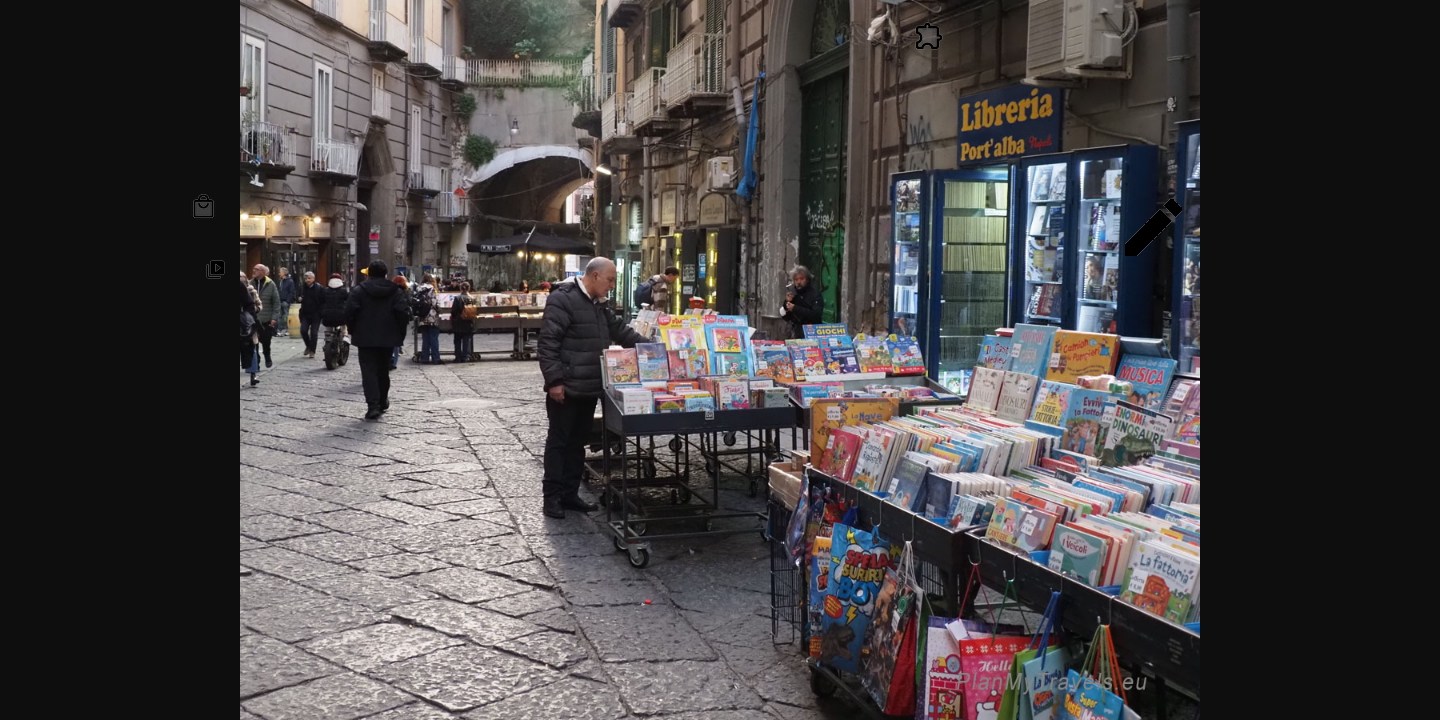 The image size is (1440, 720). Describe the element at coordinates (929, 35) in the screenshot. I see `access browser extensions or add-ons` at that location.